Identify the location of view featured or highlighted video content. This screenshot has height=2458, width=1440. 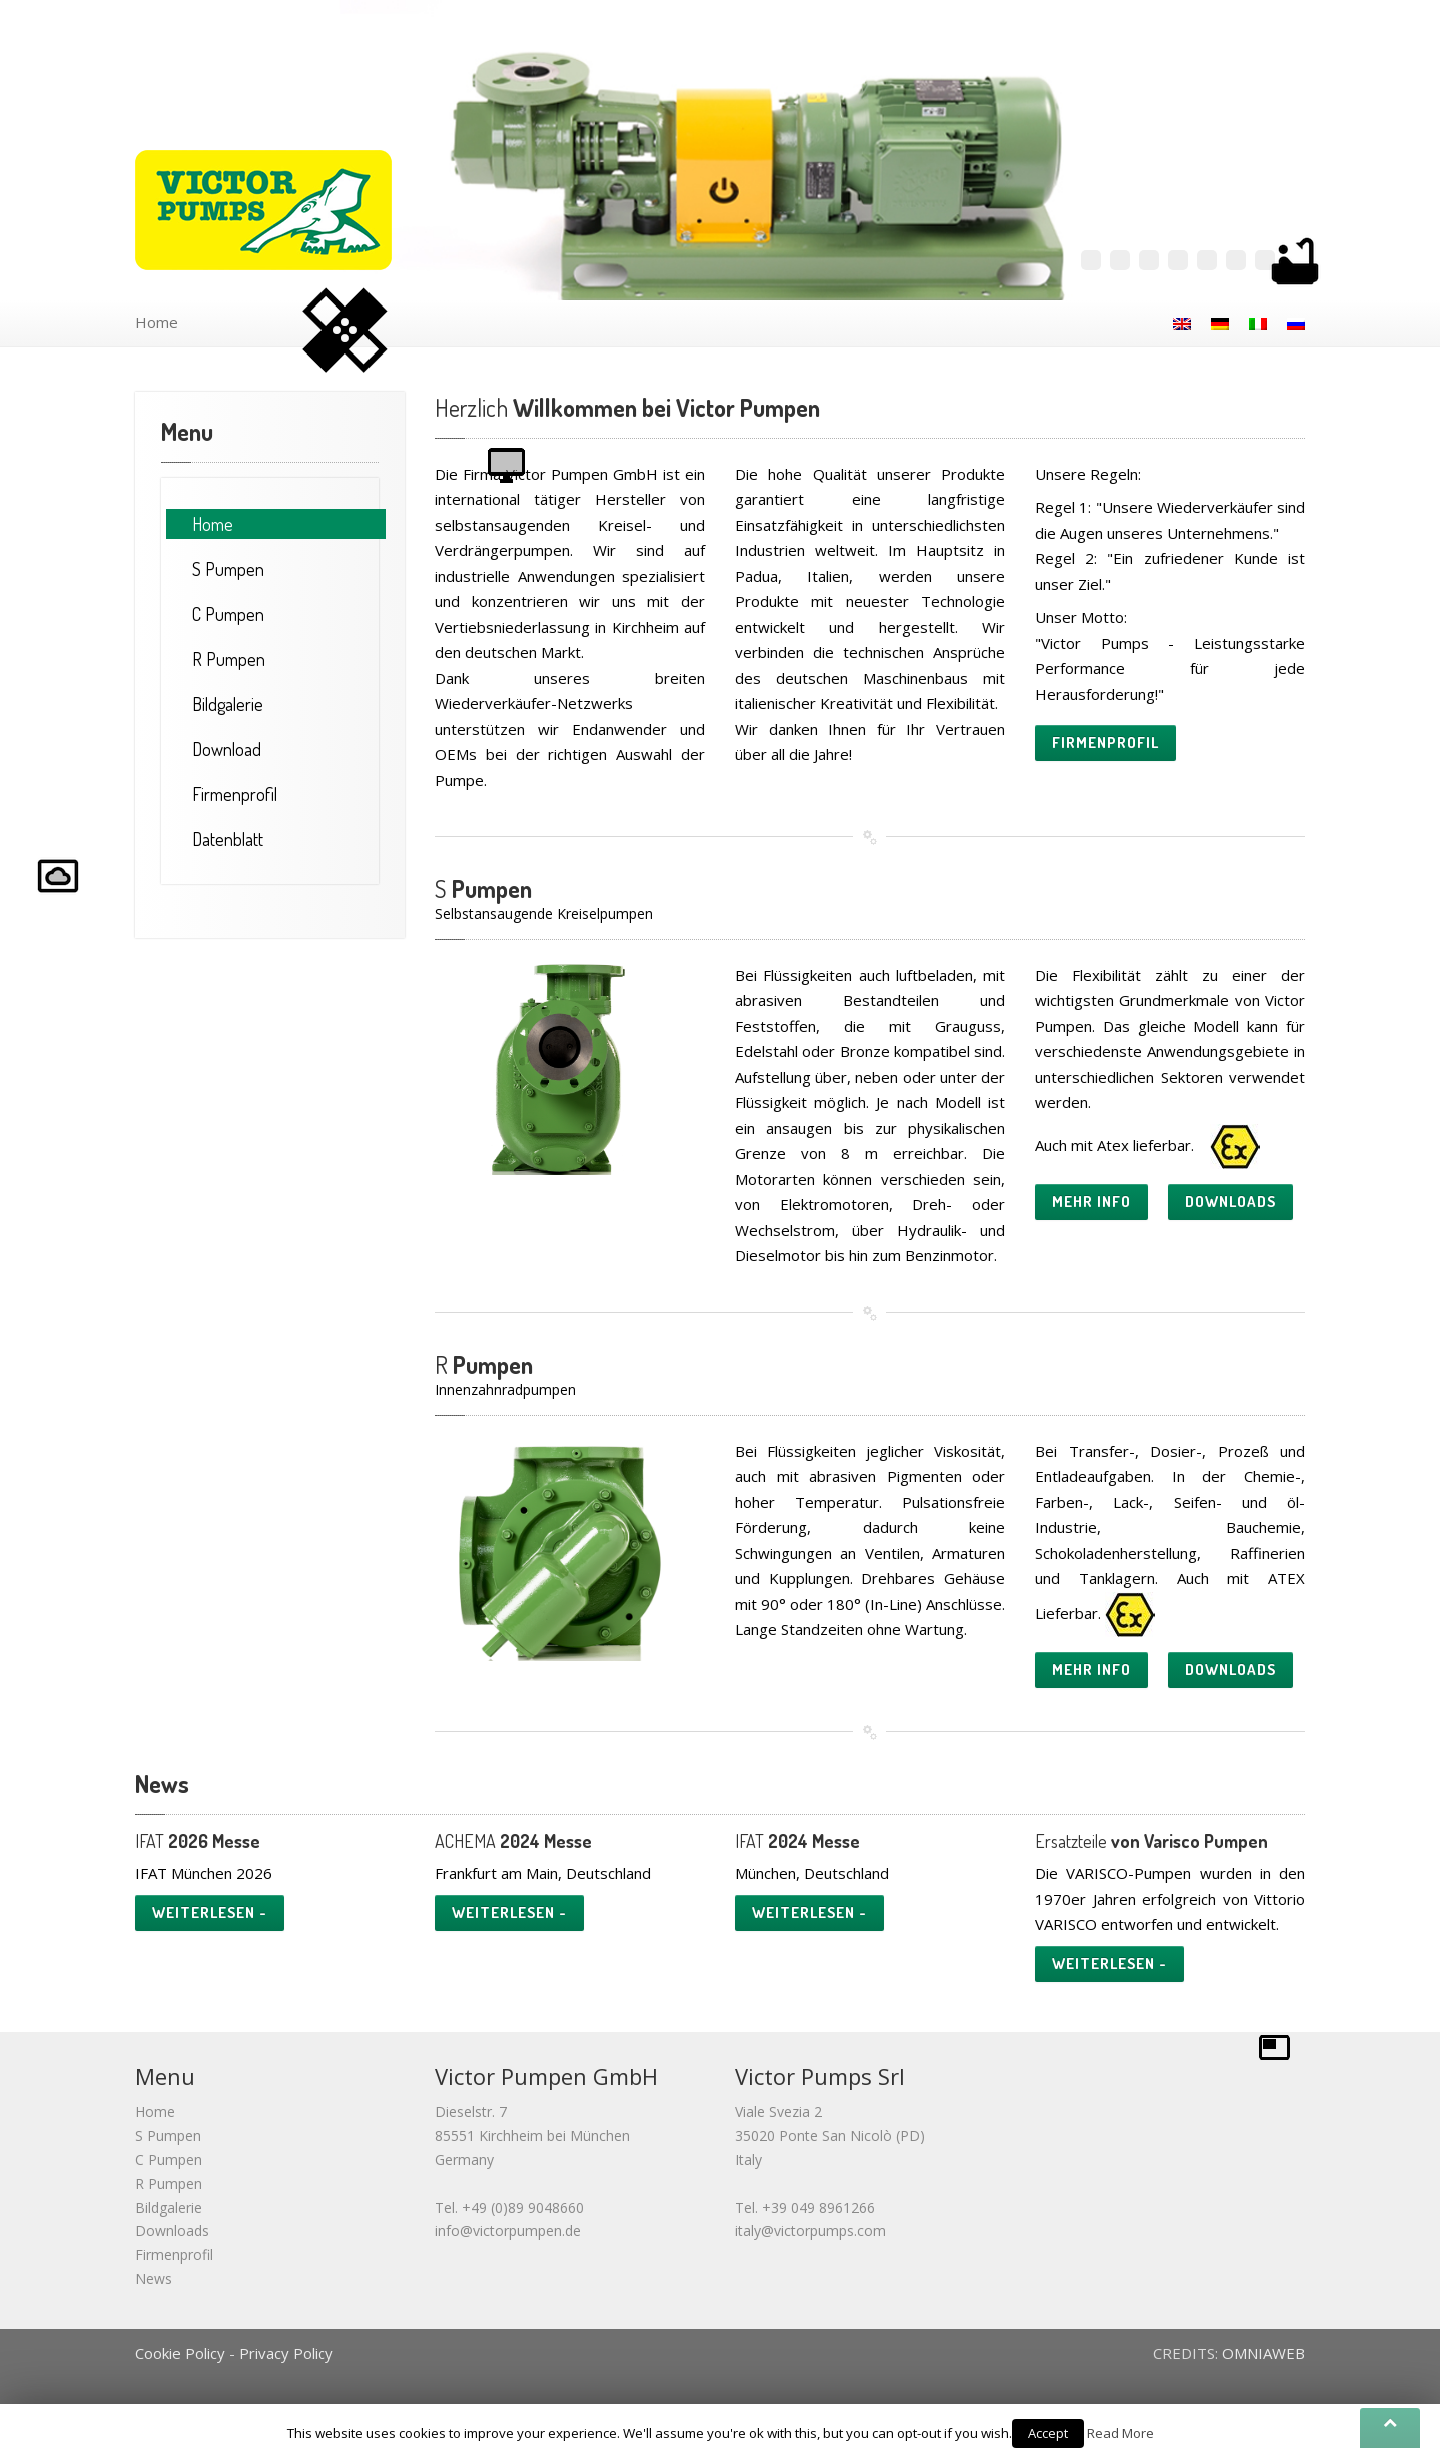
(1274, 2047).